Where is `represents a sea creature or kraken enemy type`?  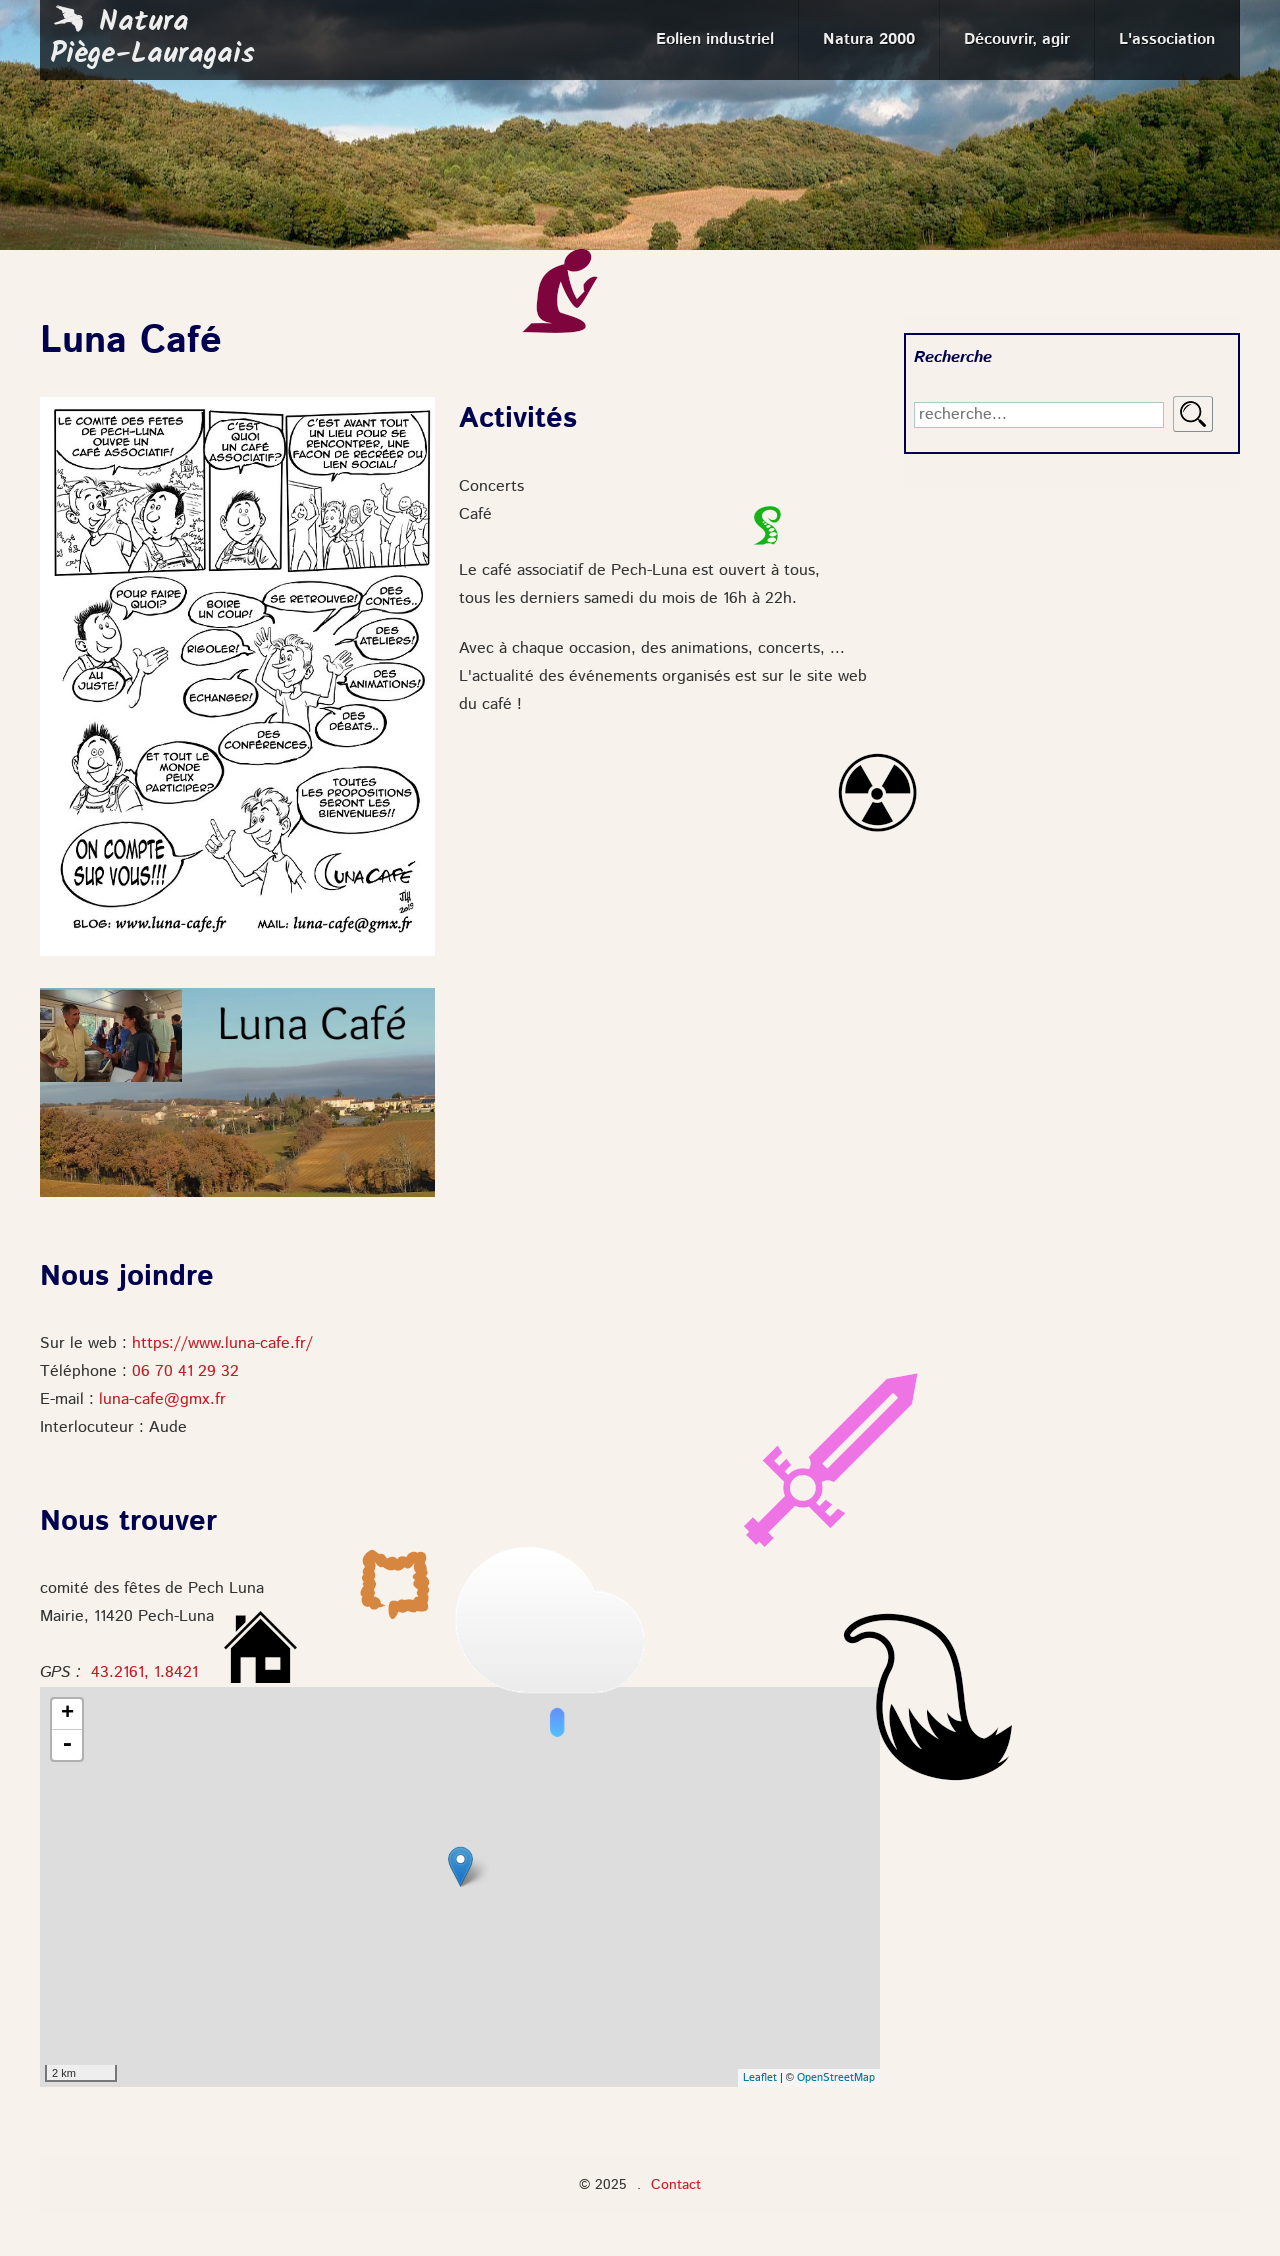
represents a sea creature or kraken enemy type is located at coordinates (767, 526).